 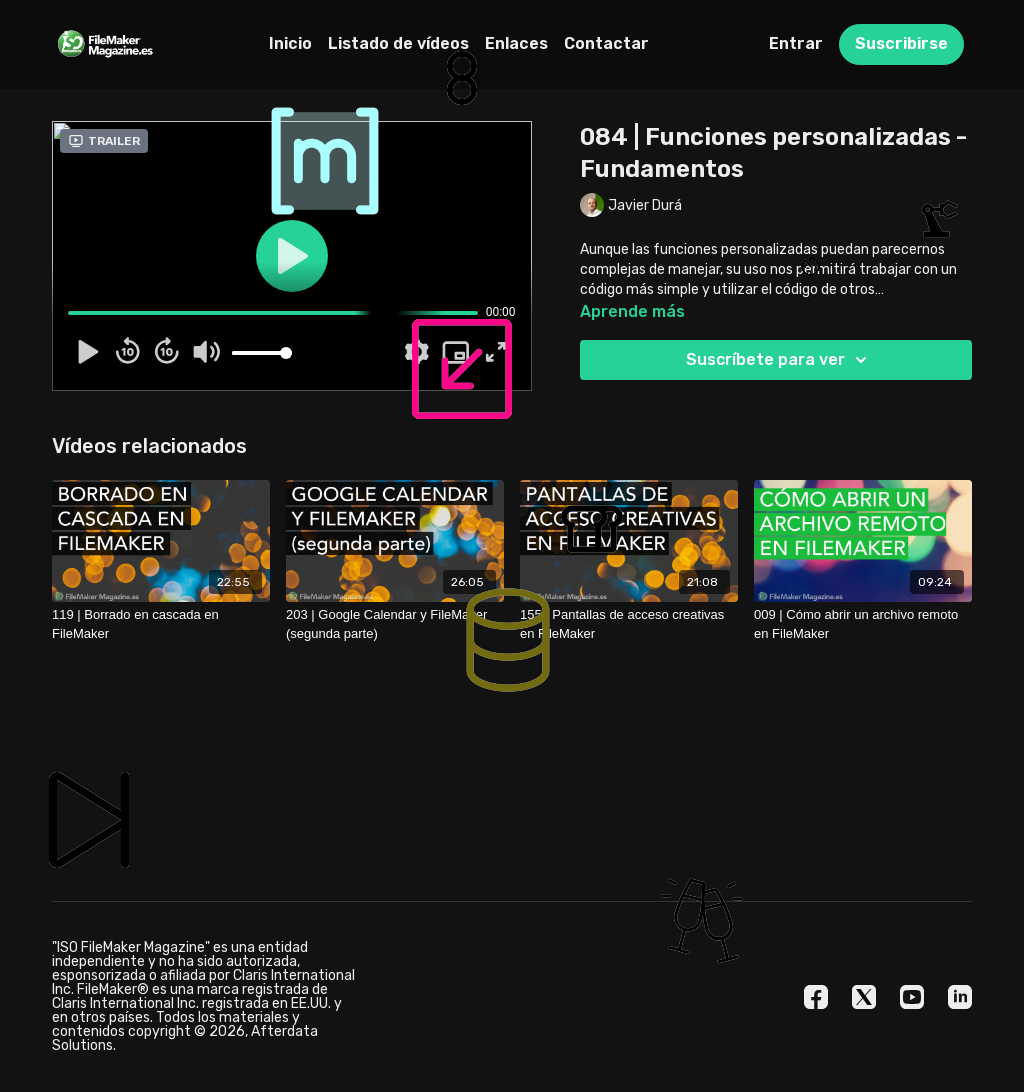 What do you see at coordinates (939, 219) in the screenshot?
I see `access precision manufacturing settings` at bounding box center [939, 219].